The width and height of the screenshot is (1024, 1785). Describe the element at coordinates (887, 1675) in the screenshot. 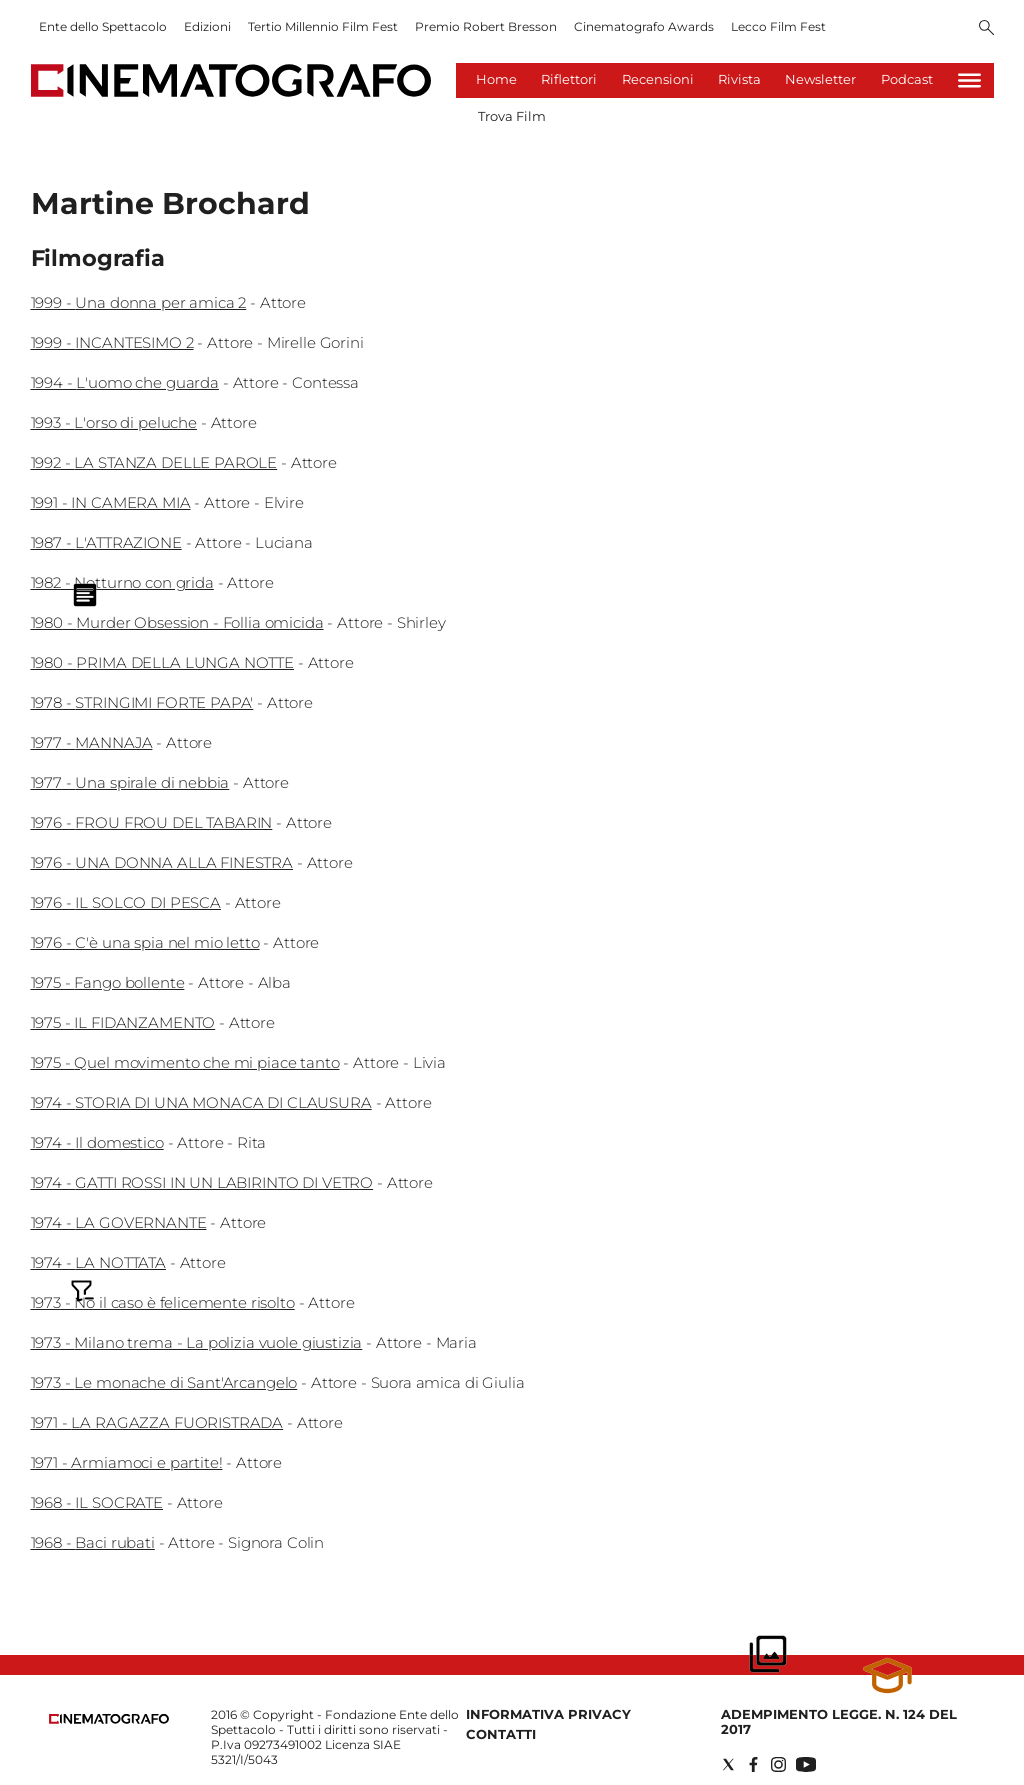

I see `access education or school-related features` at that location.